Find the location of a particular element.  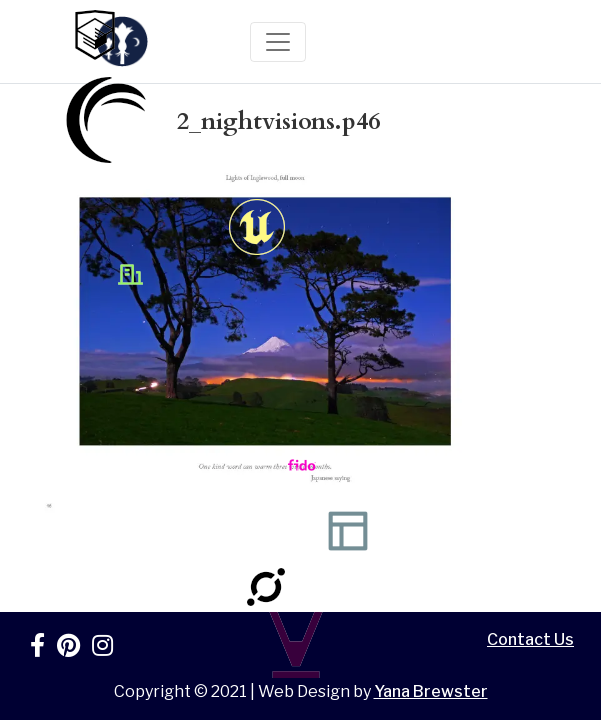

unreal engine logo is located at coordinates (257, 227).